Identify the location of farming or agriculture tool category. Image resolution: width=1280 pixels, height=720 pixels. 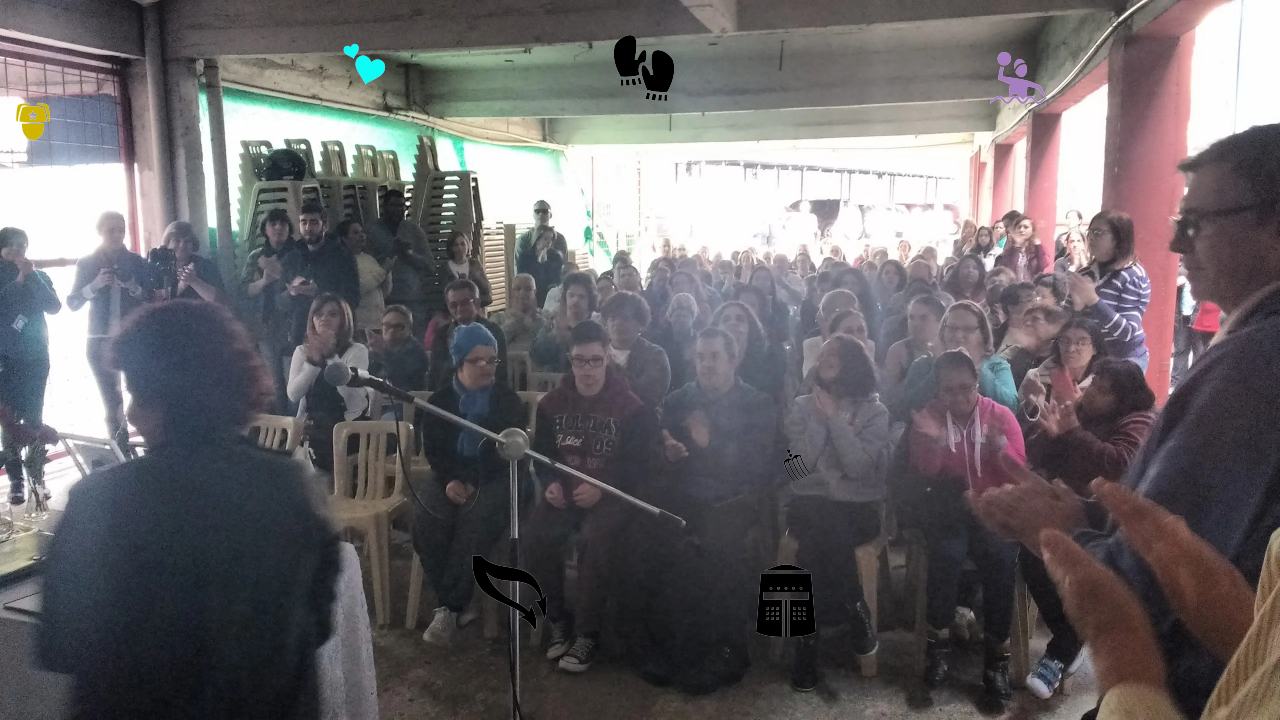
(796, 465).